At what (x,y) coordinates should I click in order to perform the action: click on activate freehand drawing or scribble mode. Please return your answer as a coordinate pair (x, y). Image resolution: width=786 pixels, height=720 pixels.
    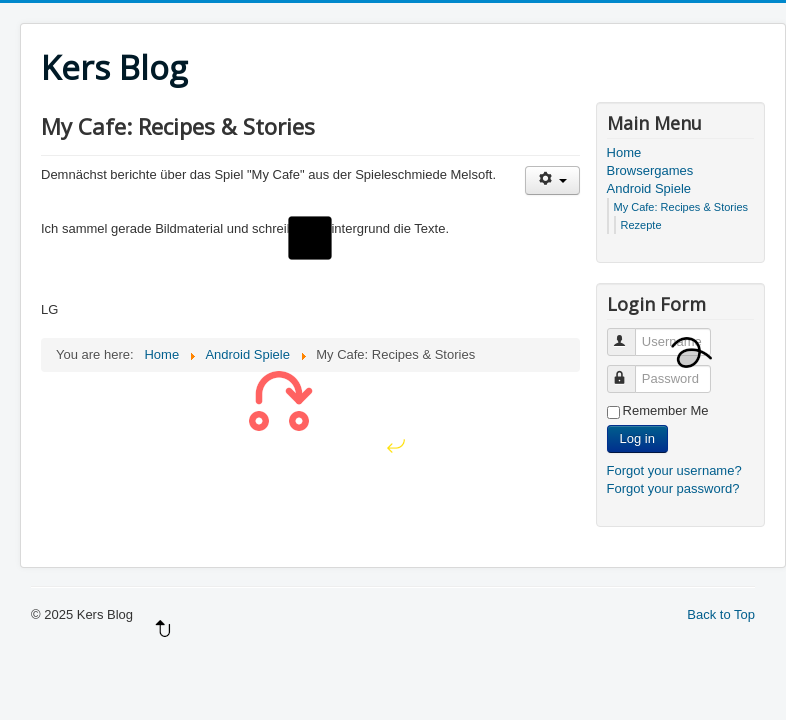
    Looking at the image, I should click on (689, 352).